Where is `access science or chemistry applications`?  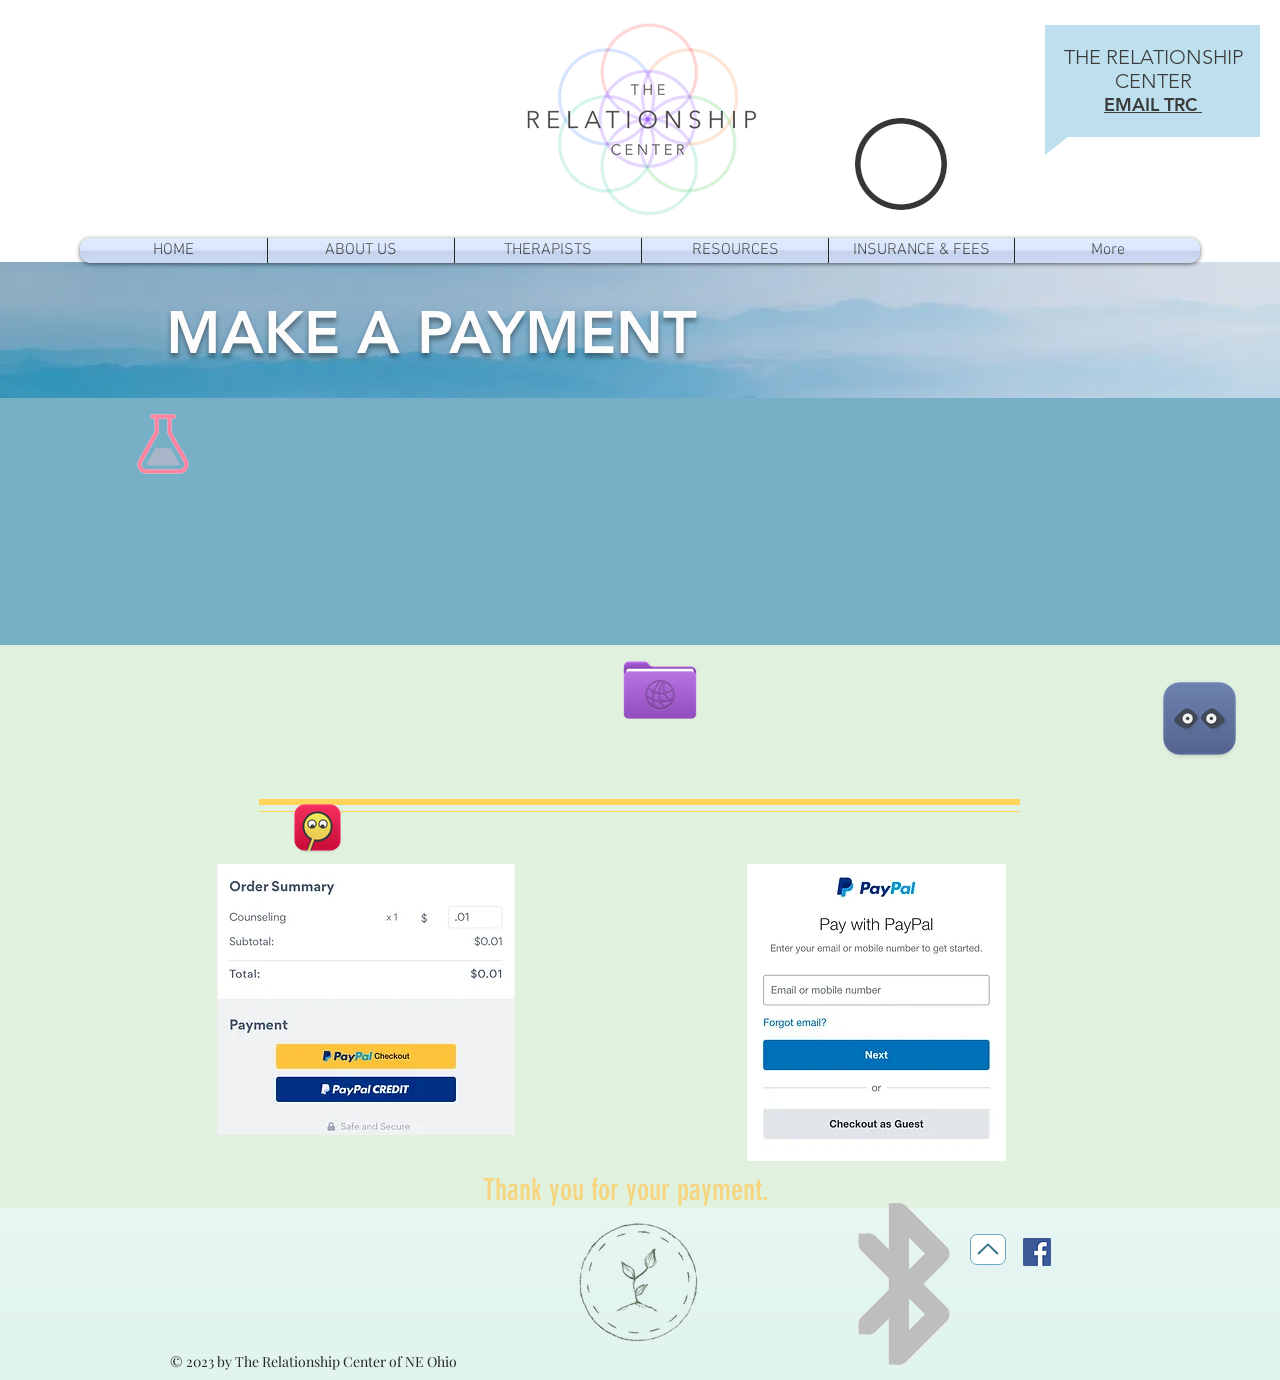
access science or chemistry applications is located at coordinates (163, 444).